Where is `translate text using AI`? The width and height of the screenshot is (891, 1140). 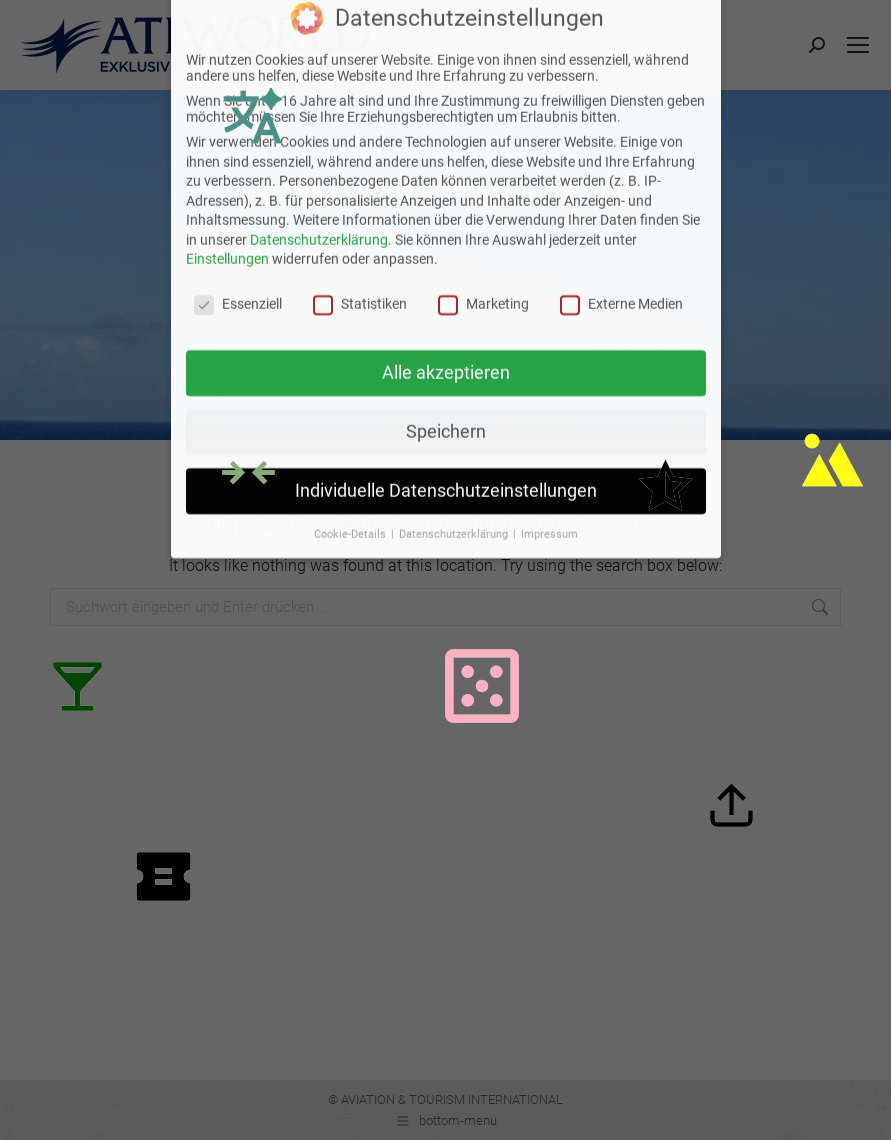
translate text using AI is located at coordinates (251, 118).